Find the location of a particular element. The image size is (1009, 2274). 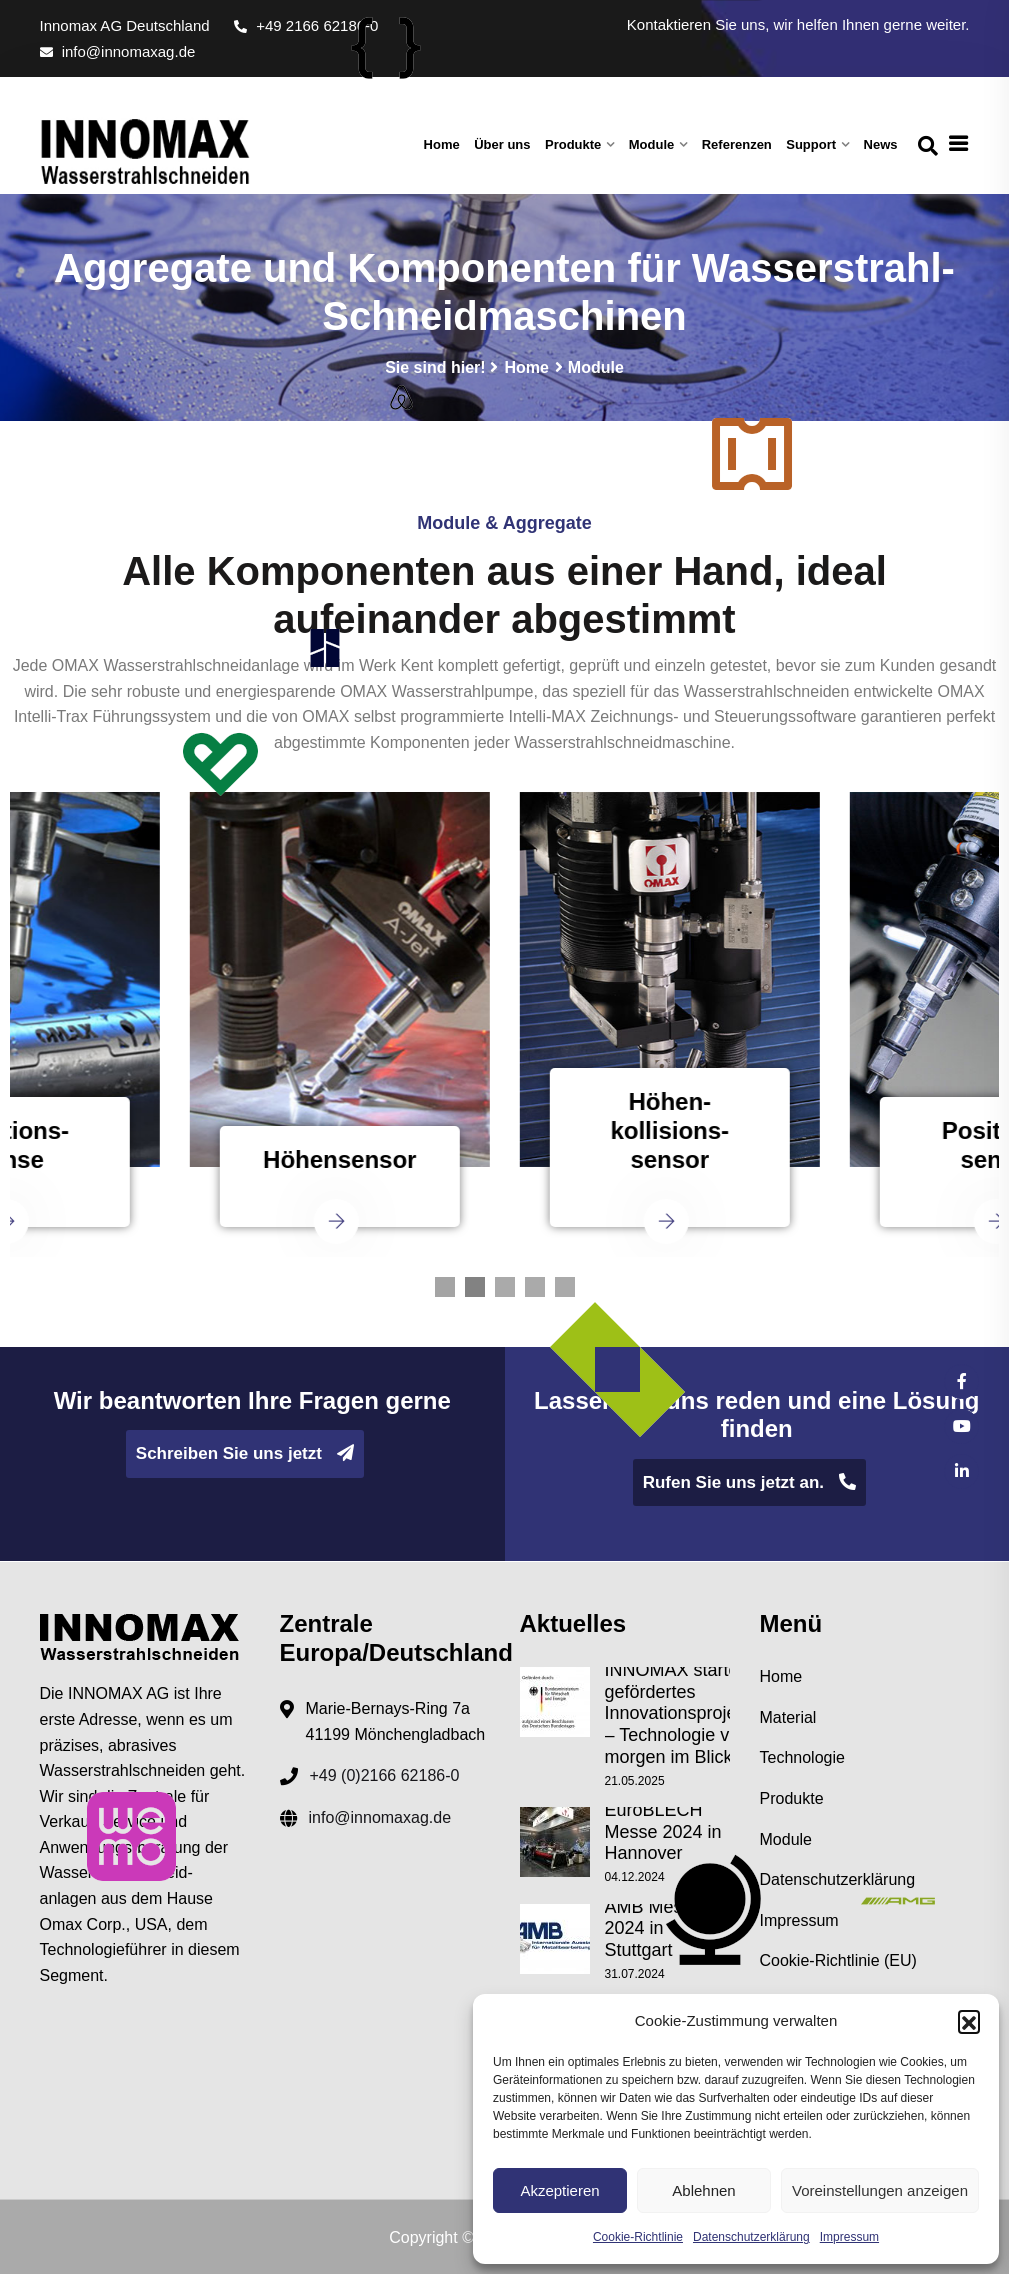

open the airbnb app is located at coordinates (401, 397).